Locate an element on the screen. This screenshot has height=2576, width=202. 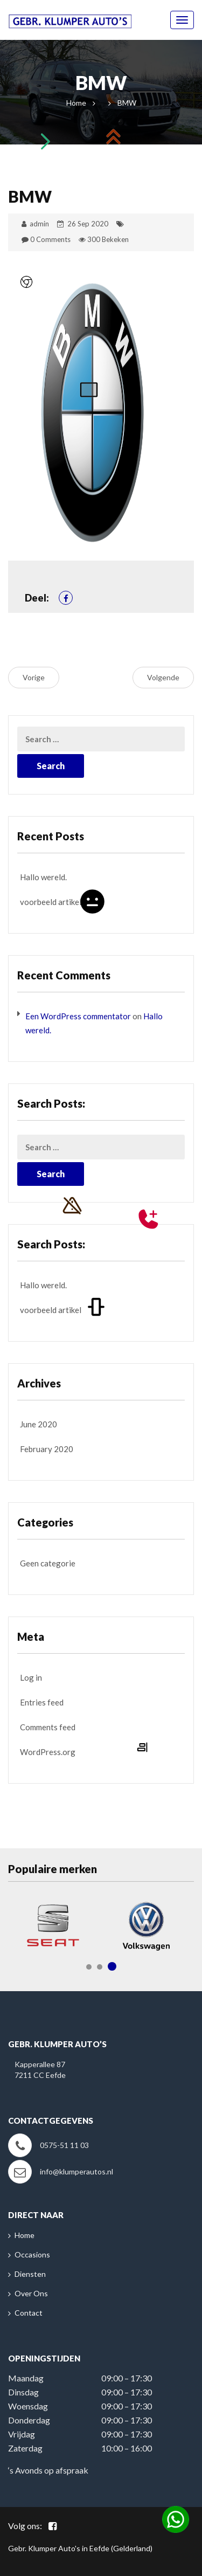
scroll to top of page is located at coordinates (113, 137).